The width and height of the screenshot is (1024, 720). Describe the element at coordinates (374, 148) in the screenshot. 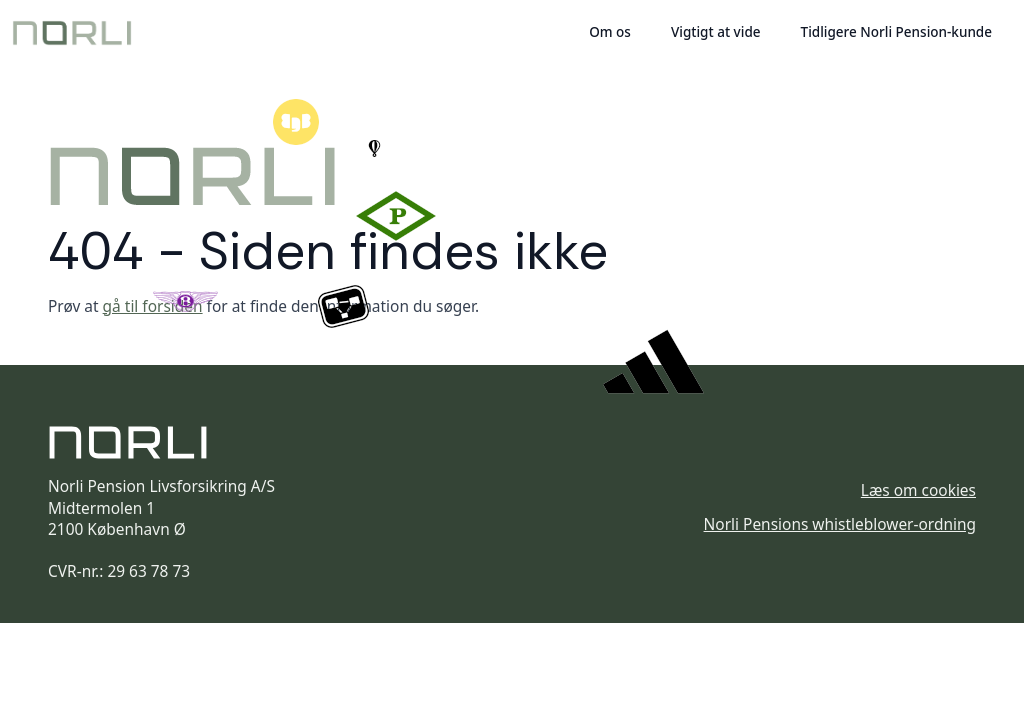

I see `fly.io logo` at that location.